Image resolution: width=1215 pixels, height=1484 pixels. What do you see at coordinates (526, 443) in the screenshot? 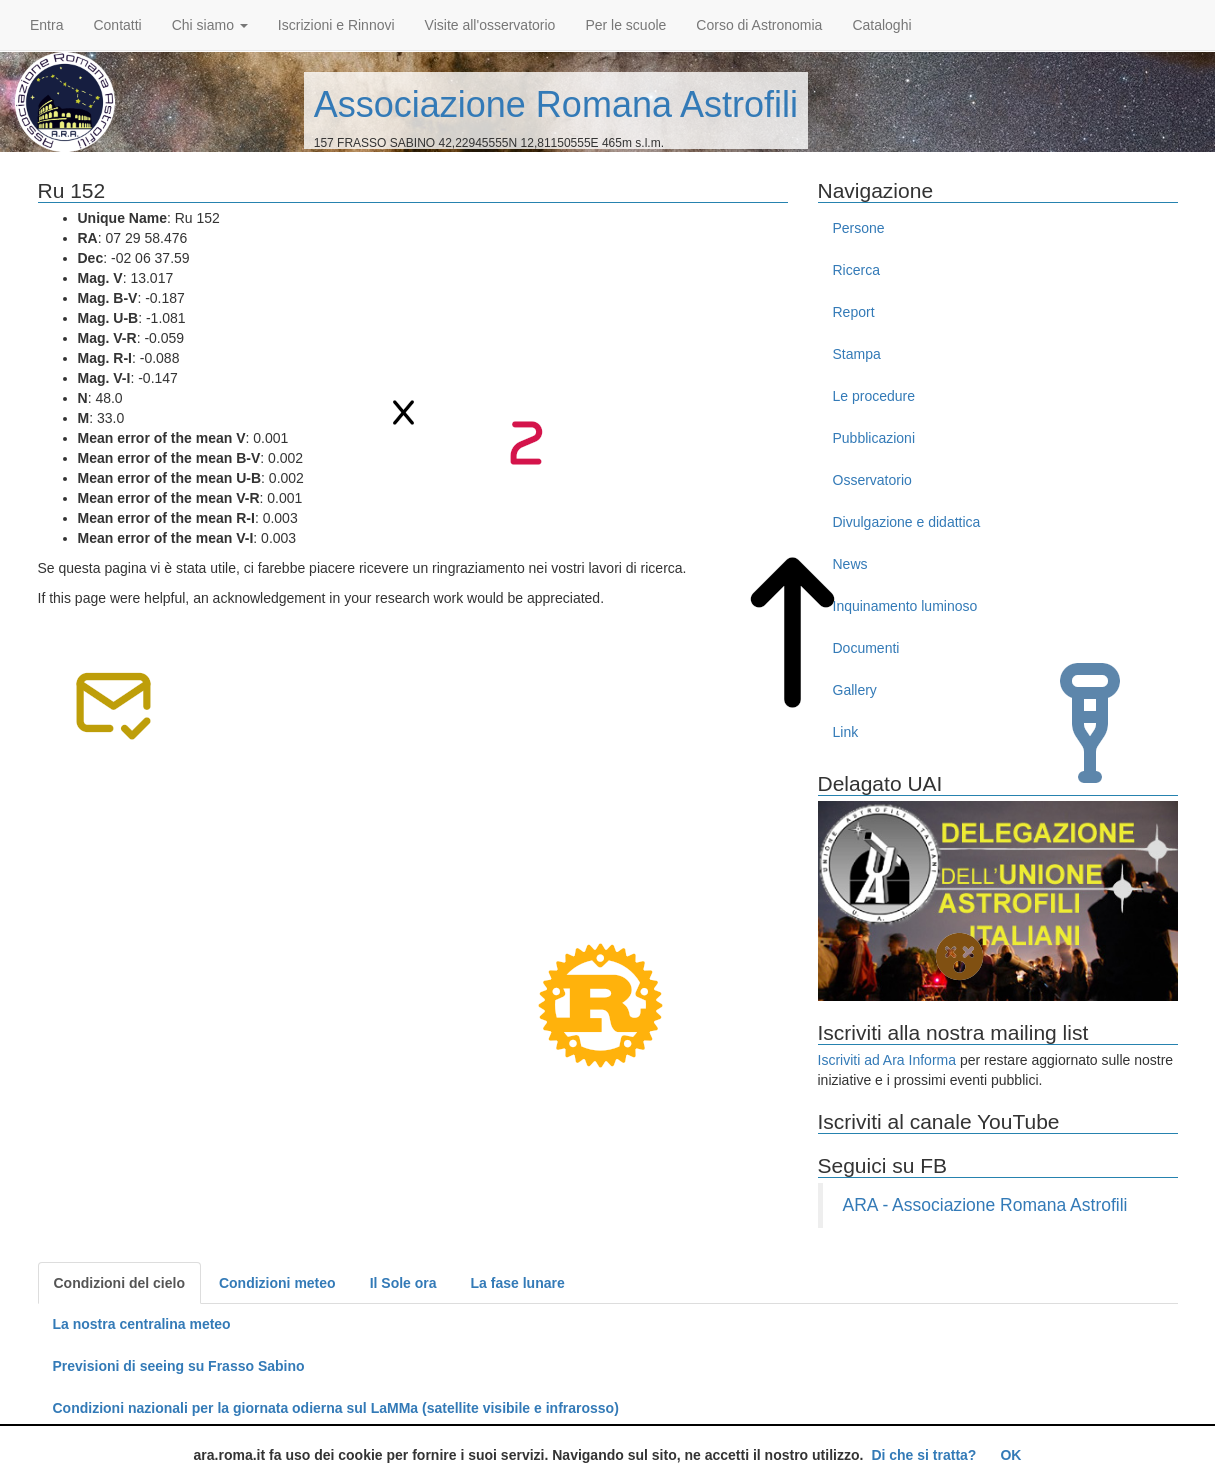
I see `indicates the number 2 or second item in a list` at bounding box center [526, 443].